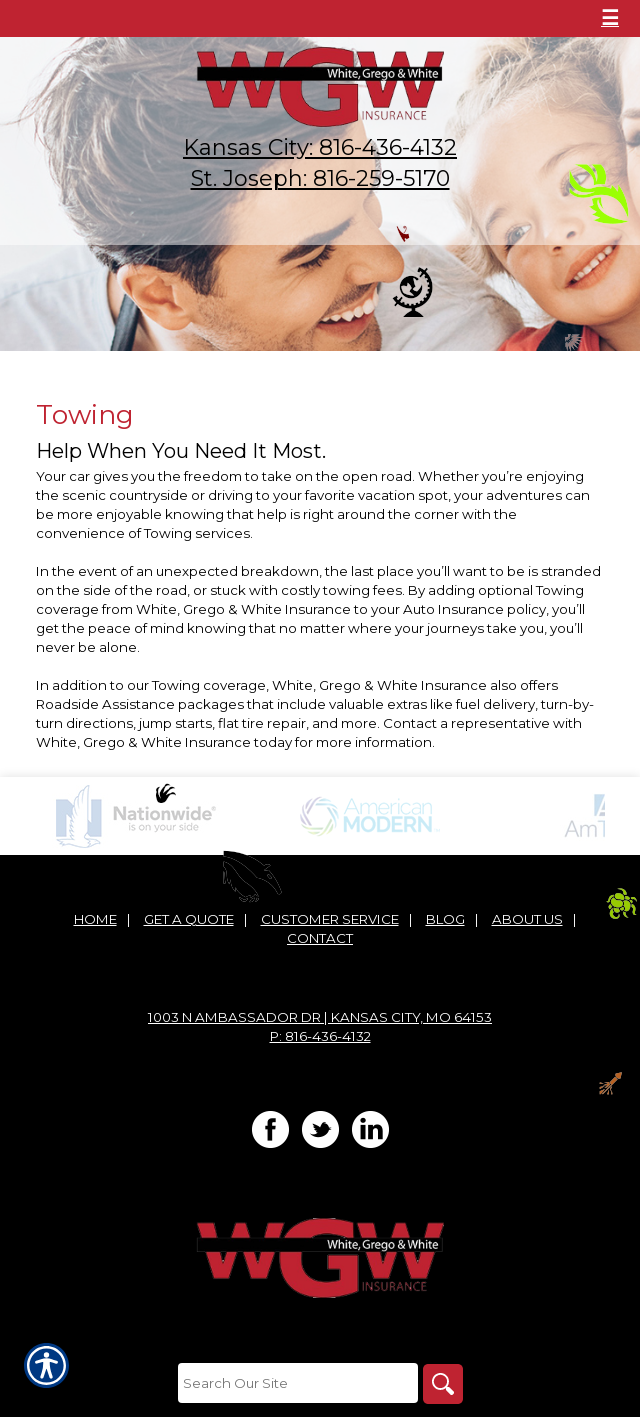 The height and width of the screenshot is (1417, 640). What do you see at coordinates (412, 292) in the screenshot?
I see `access global or worldwide settings` at bounding box center [412, 292].